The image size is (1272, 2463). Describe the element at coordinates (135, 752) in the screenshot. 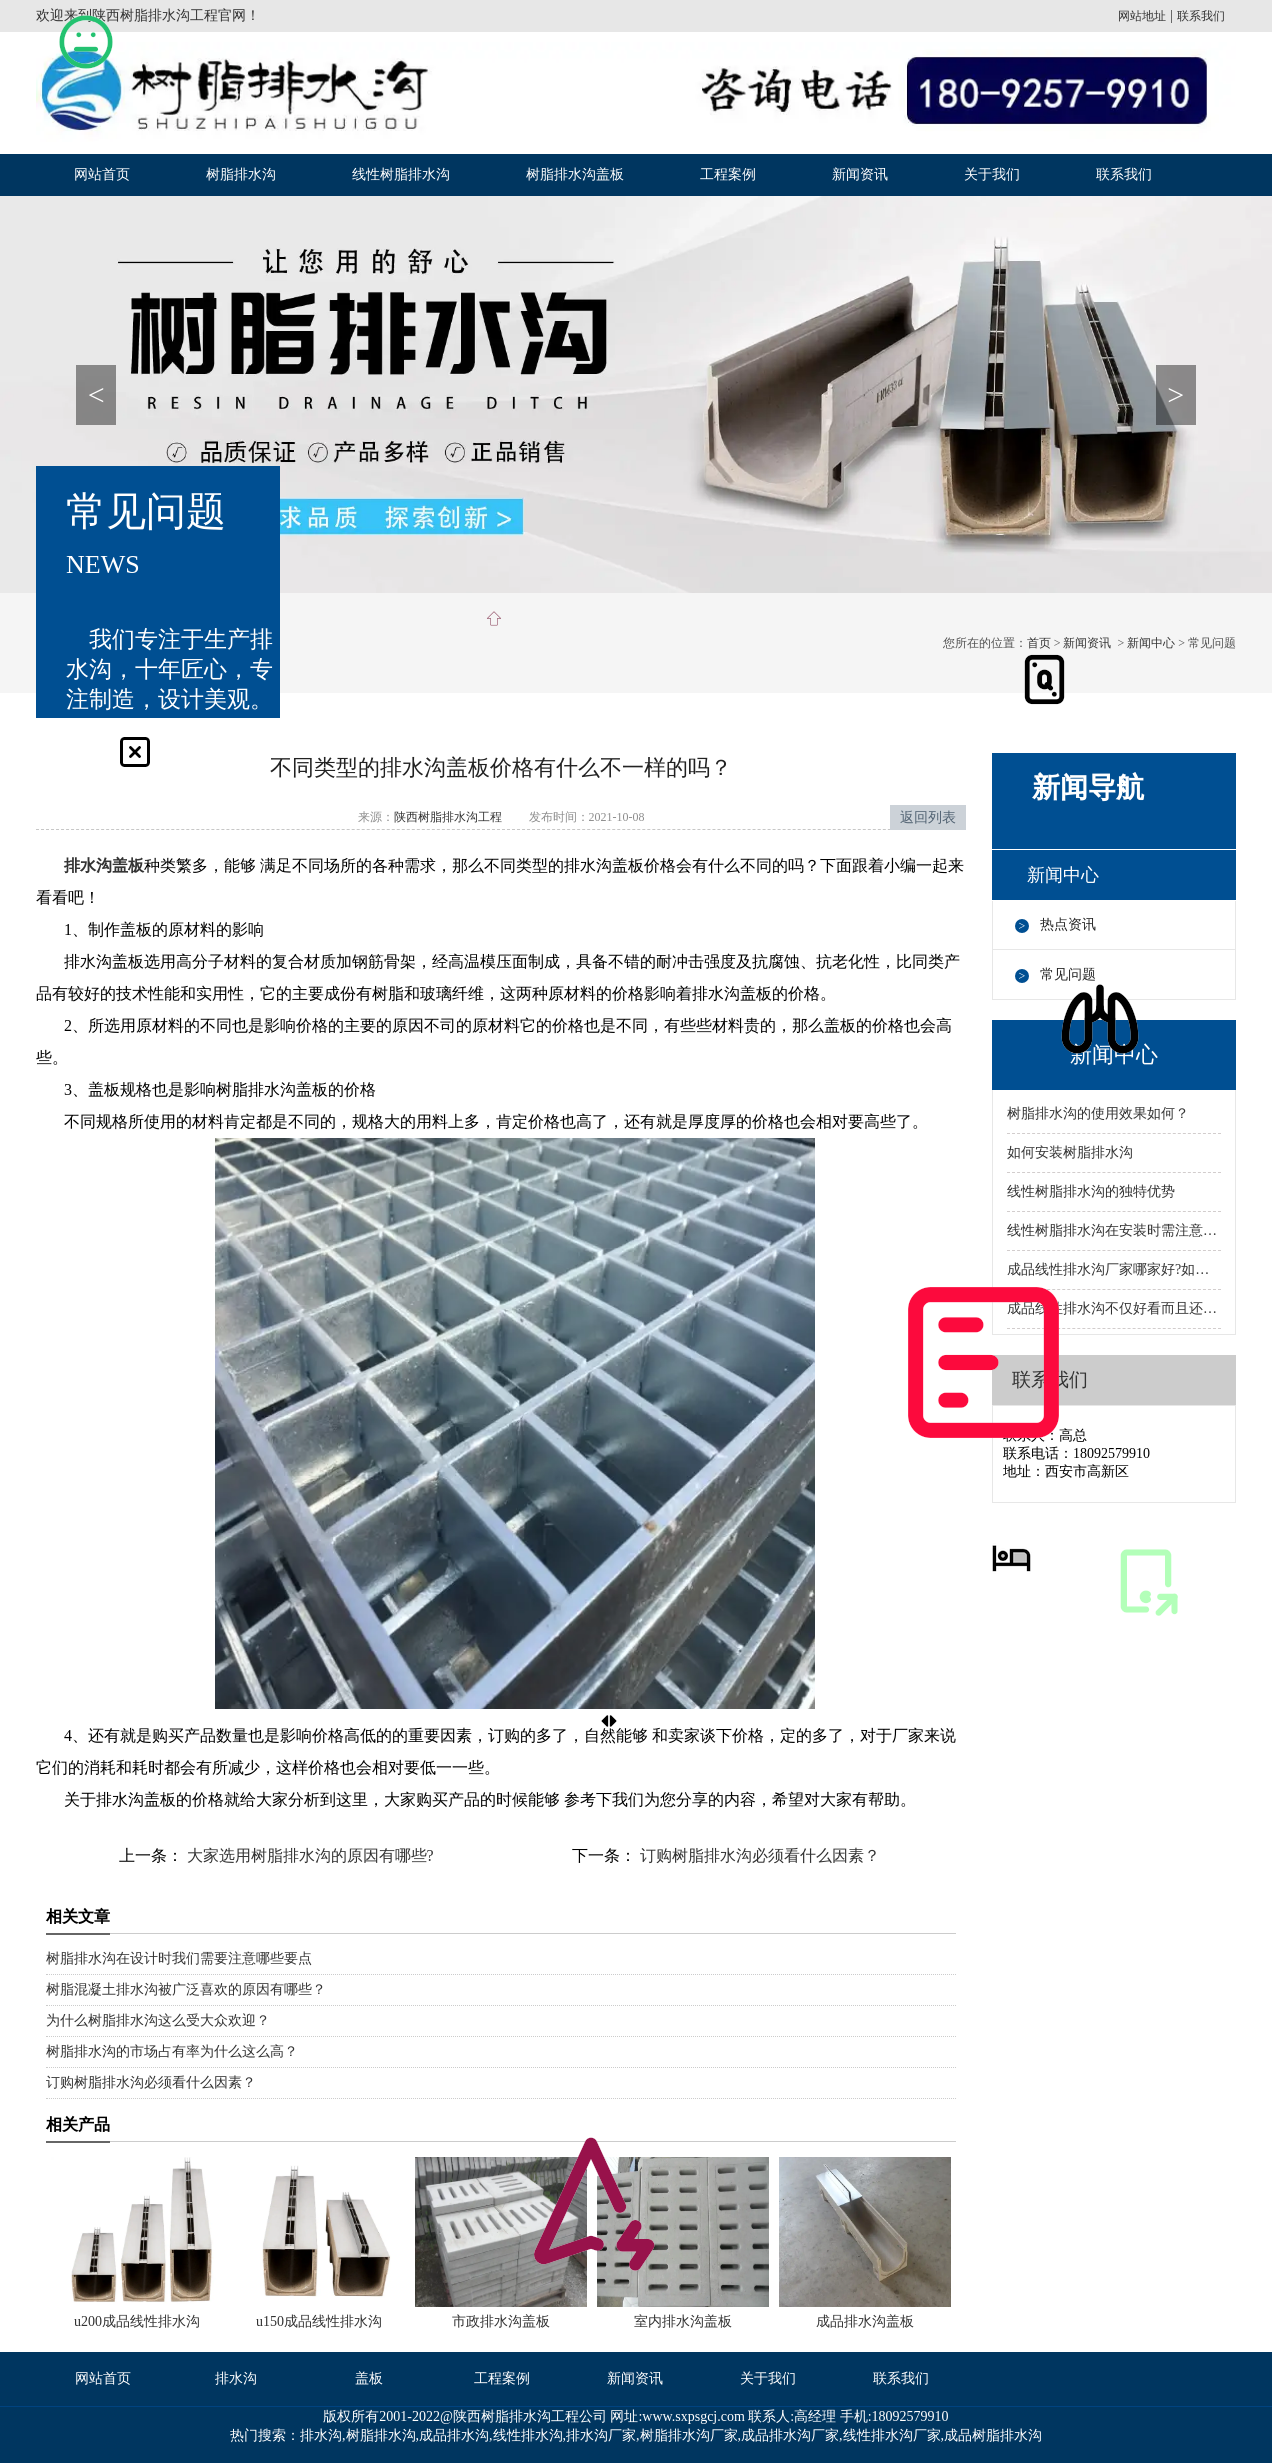

I see `close or dismiss a dialog box` at that location.